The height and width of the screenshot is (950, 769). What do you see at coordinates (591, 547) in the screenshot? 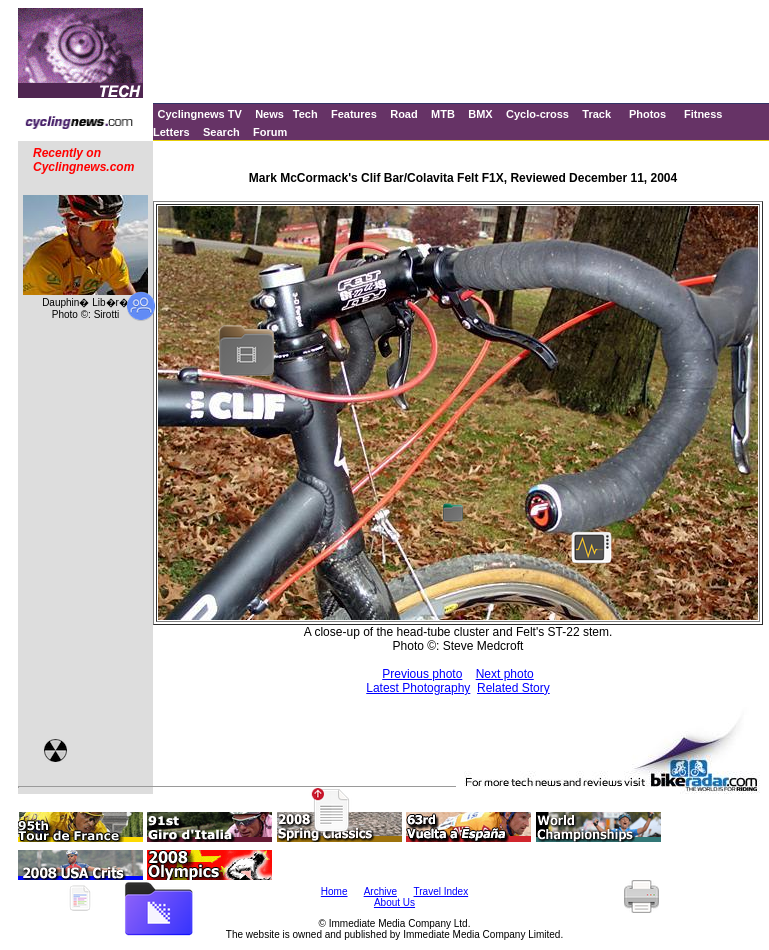
I see `open system monitor application` at bounding box center [591, 547].